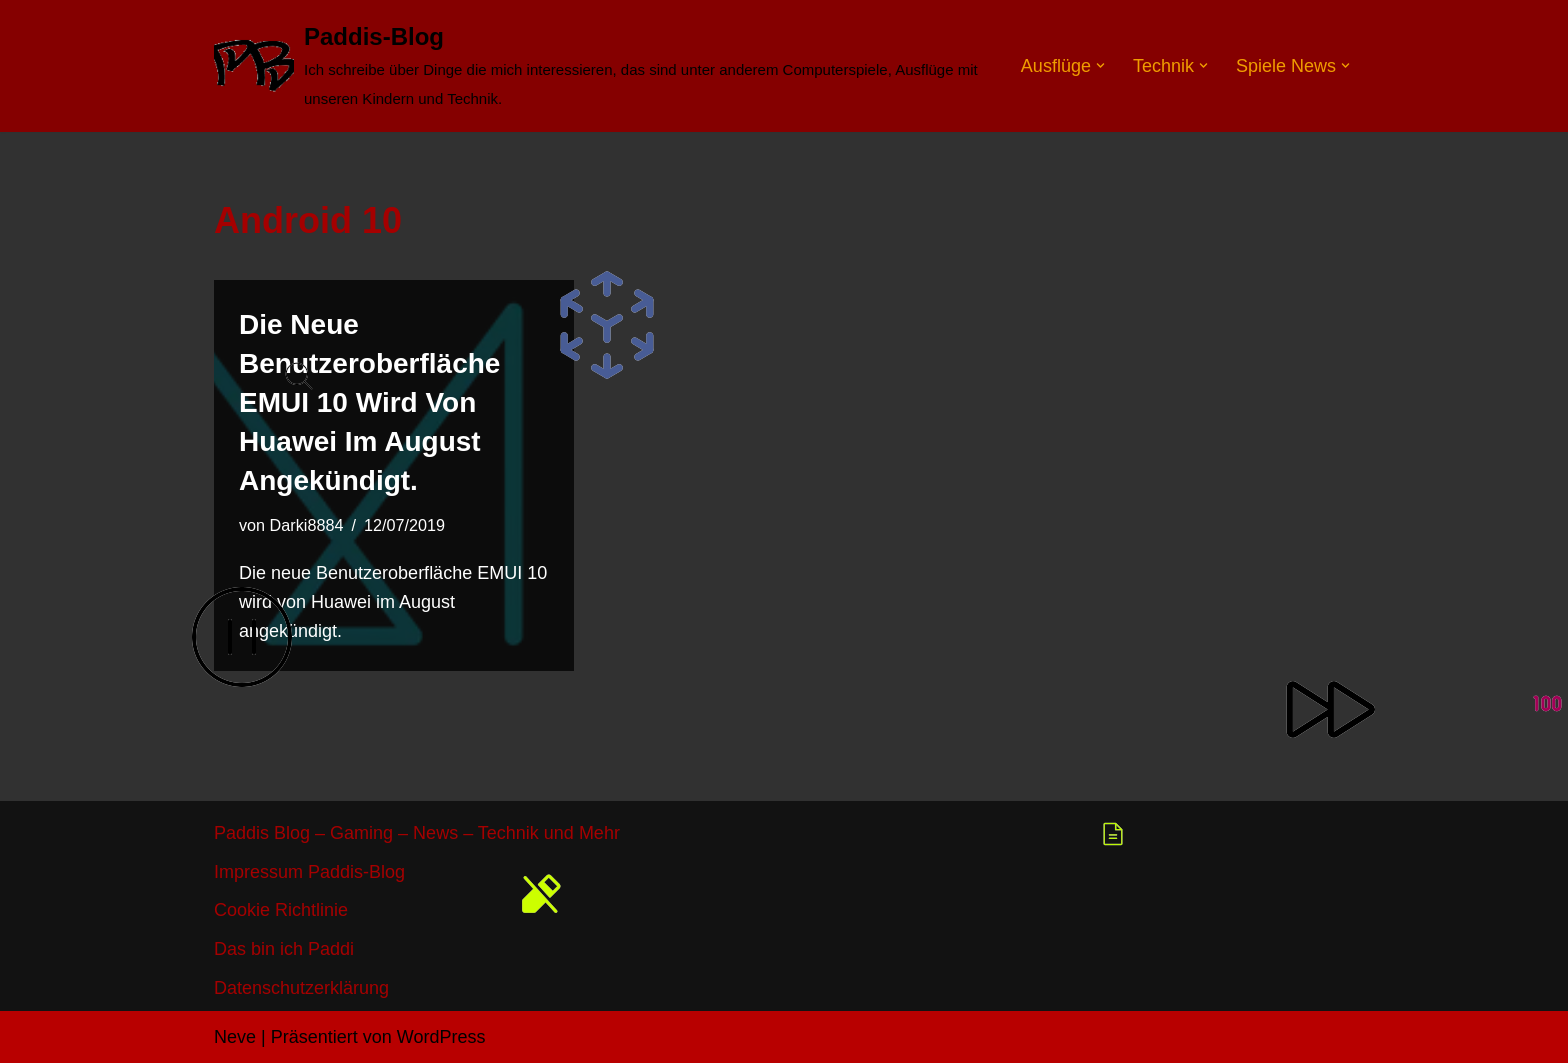 Image resolution: width=1568 pixels, height=1063 pixels. What do you see at coordinates (242, 637) in the screenshot?
I see `pause media playback` at bounding box center [242, 637].